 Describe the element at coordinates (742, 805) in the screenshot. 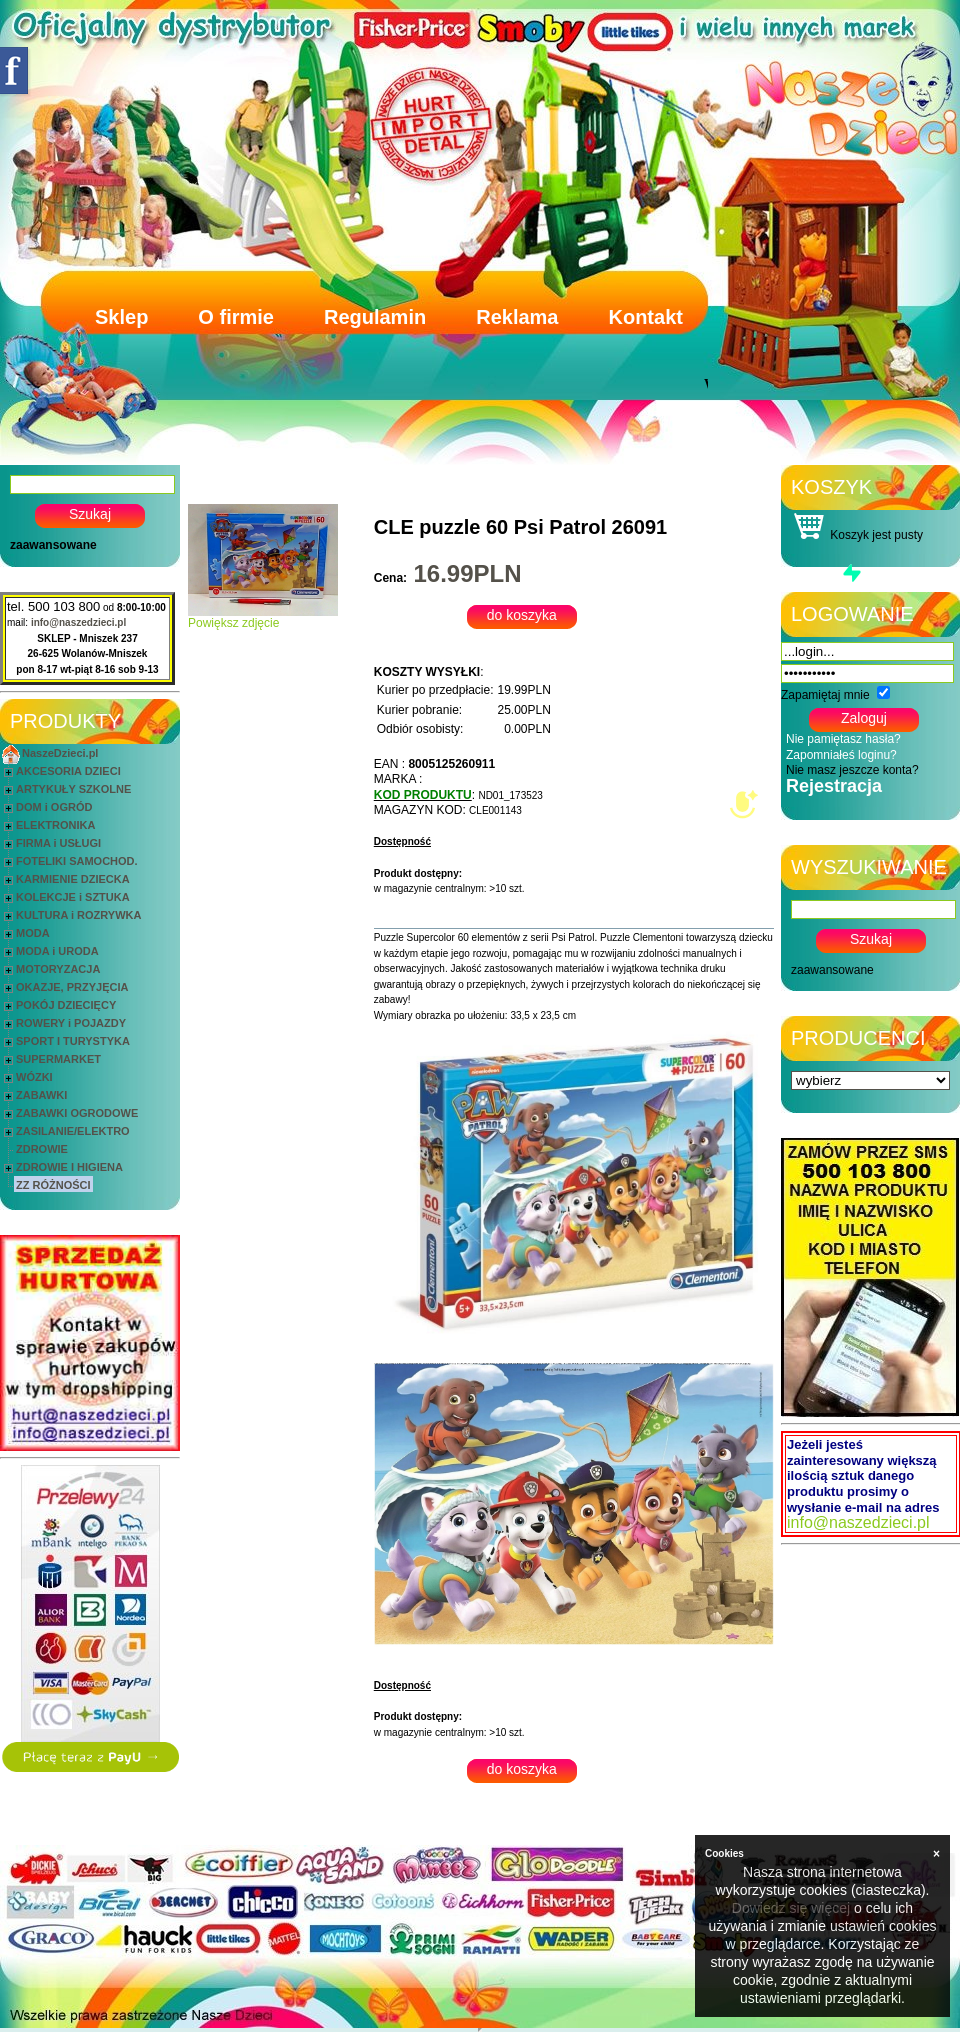

I see `activate ai voice assistant` at that location.